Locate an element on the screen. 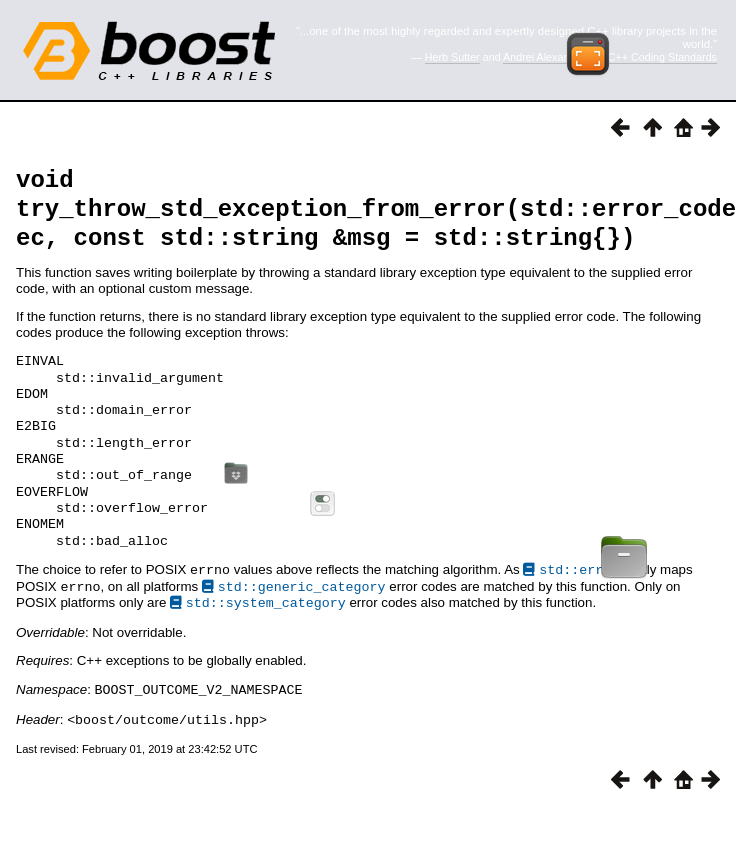 This screenshot has width=736, height=867. open the file manager is located at coordinates (624, 557).